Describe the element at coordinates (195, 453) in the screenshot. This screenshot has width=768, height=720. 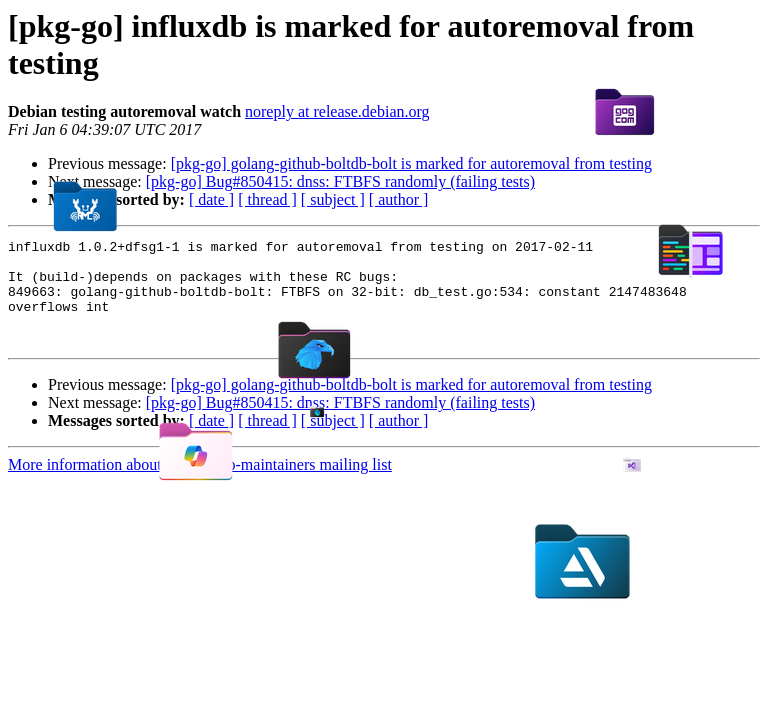
I see `open folder containing microsoft copilot 365 files` at that location.